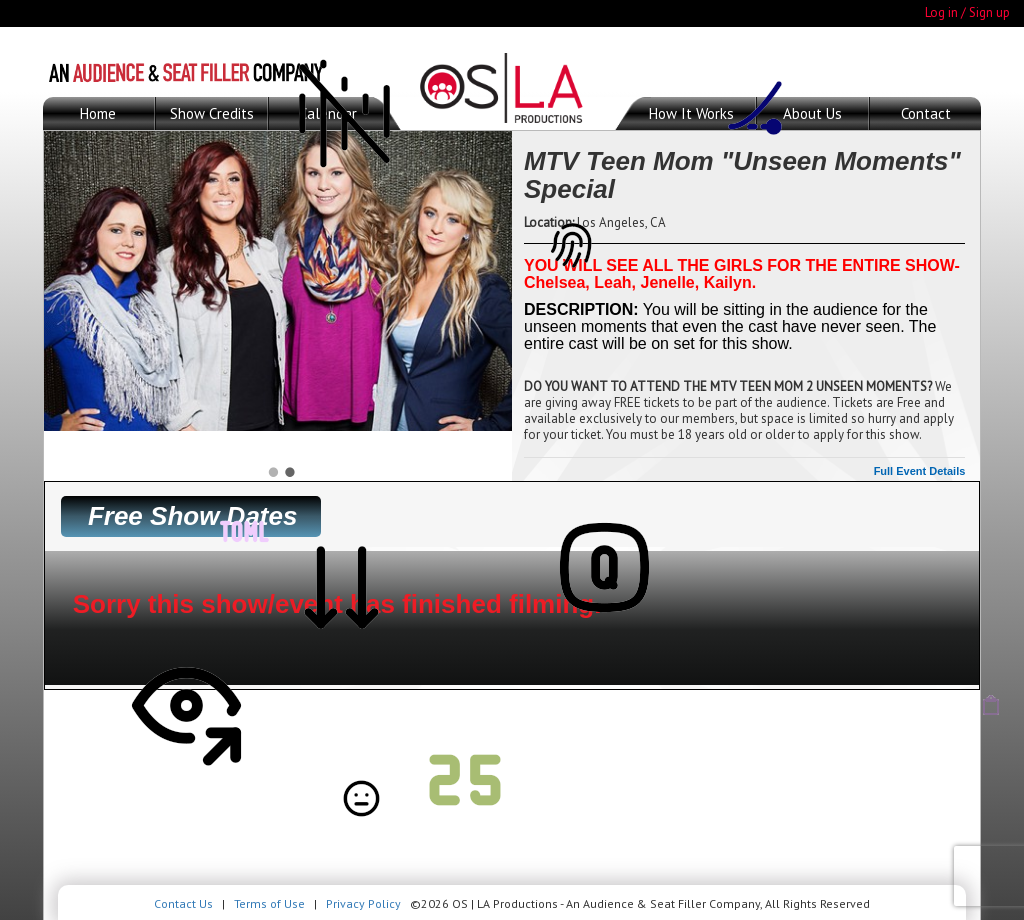 The image size is (1024, 920). What do you see at coordinates (344, 113) in the screenshot?
I see `audio waveform muted or disabled` at bounding box center [344, 113].